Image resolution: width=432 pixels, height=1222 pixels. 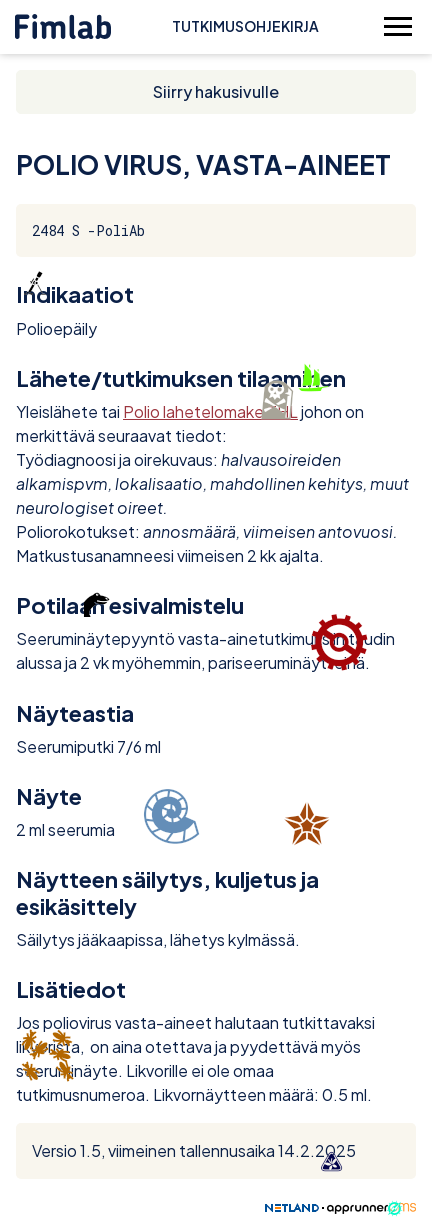 I want to click on mortar weapon icon for military or strategy games, so click(x=35, y=283).